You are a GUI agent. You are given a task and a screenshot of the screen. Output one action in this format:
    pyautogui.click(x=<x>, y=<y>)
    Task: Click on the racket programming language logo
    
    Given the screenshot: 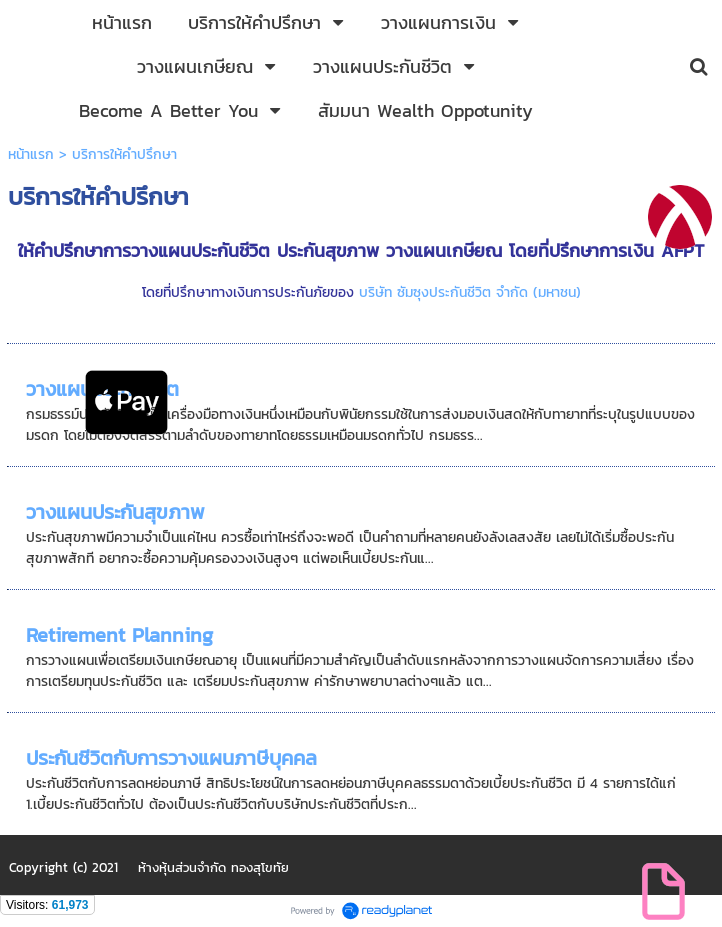 What is the action you would take?
    pyautogui.click(x=680, y=217)
    